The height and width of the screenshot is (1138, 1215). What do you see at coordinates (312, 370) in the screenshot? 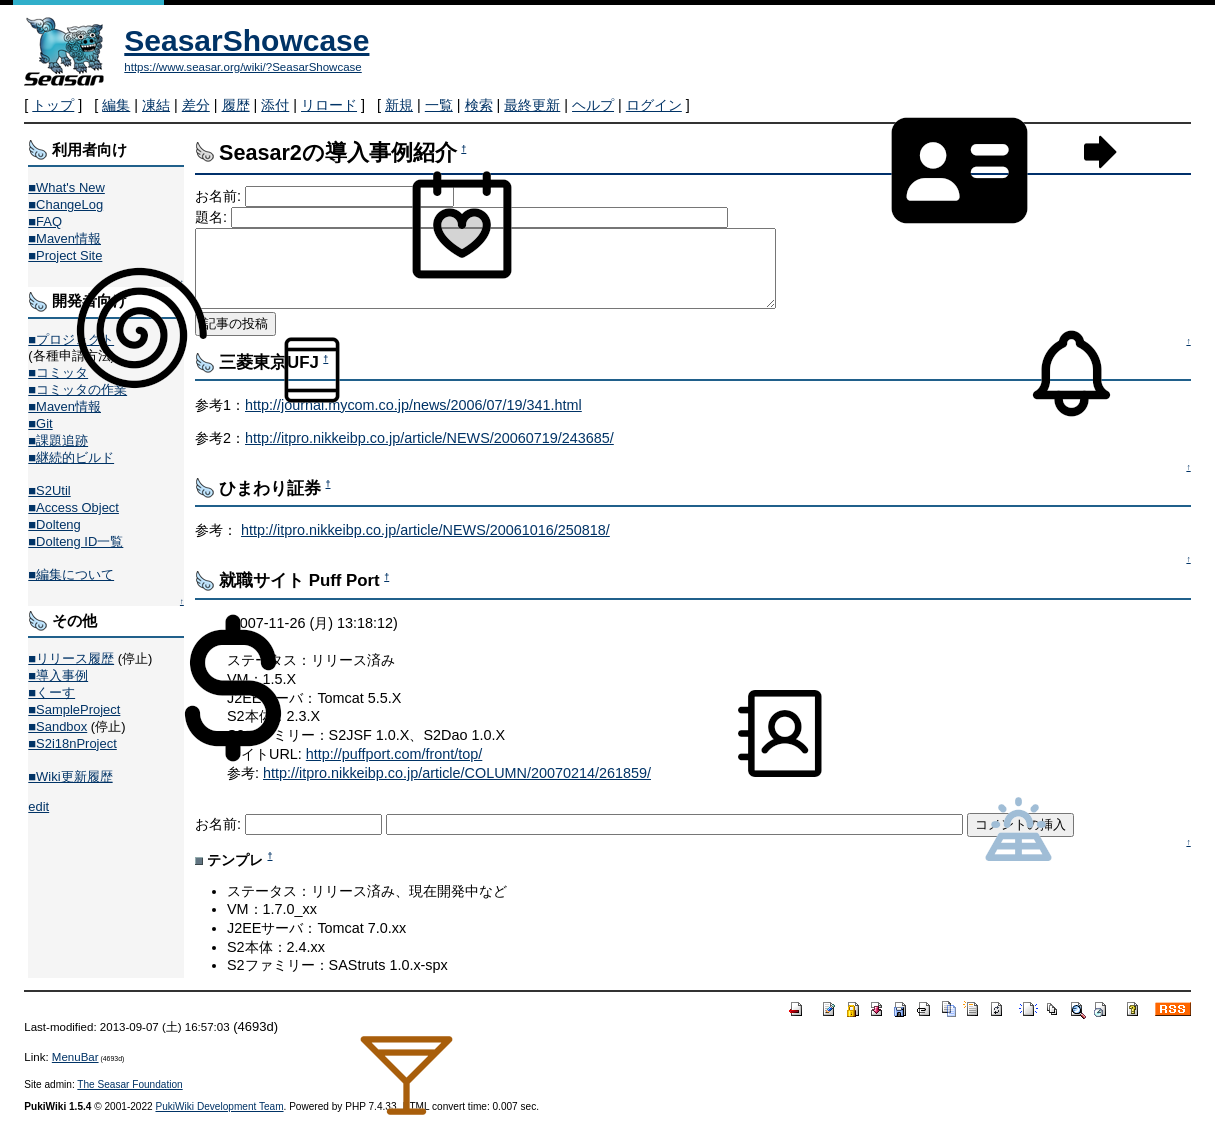
I see `switch to tablet view or layout` at bounding box center [312, 370].